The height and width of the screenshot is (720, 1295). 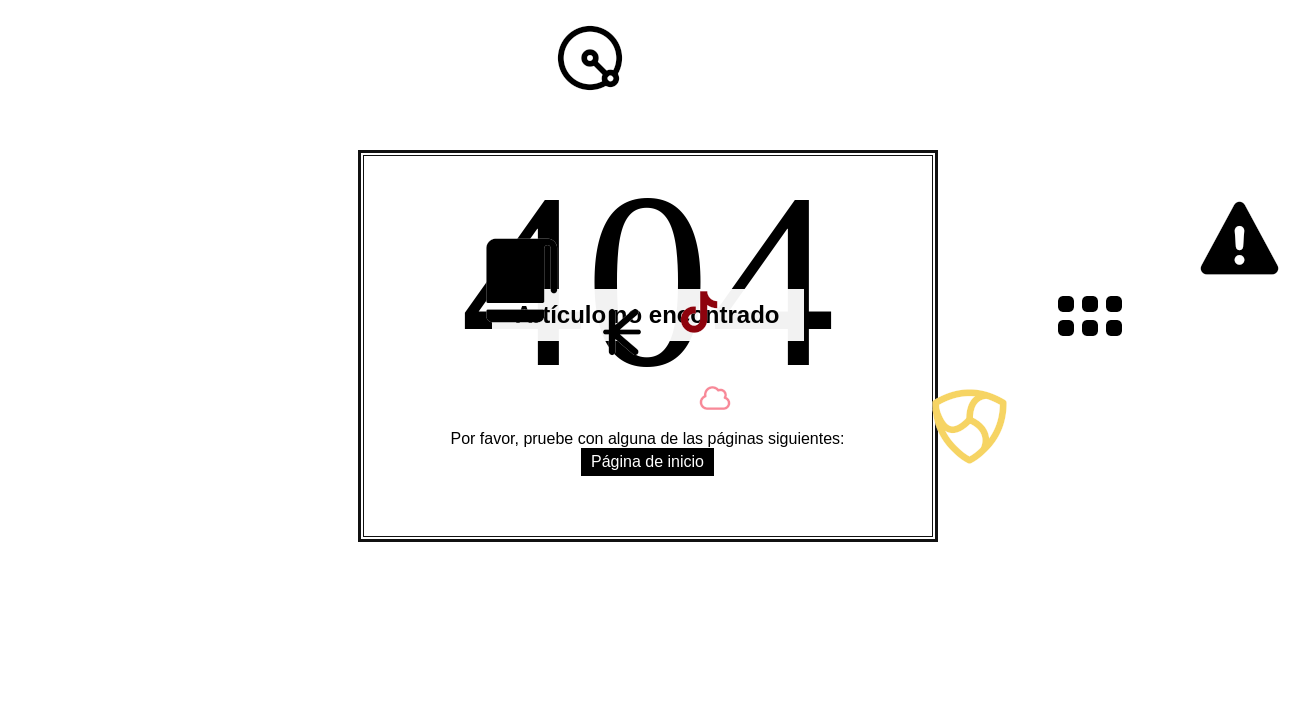 What do you see at coordinates (622, 332) in the screenshot?
I see `indicates Lao kip currency` at bounding box center [622, 332].